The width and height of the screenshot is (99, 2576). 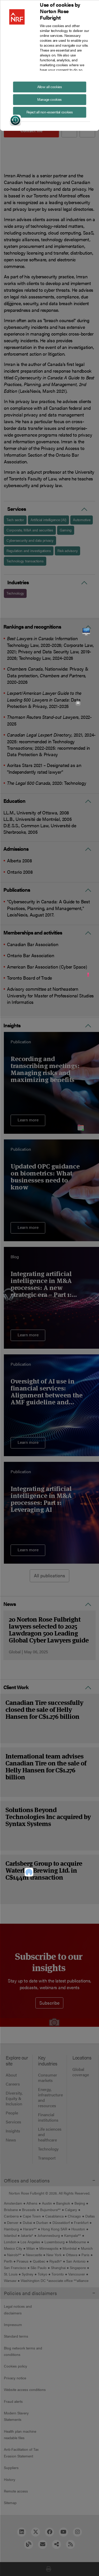 What do you see at coordinates (88, 975) in the screenshot?
I see `iPod nano device connected` at bounding box center [88, 975].